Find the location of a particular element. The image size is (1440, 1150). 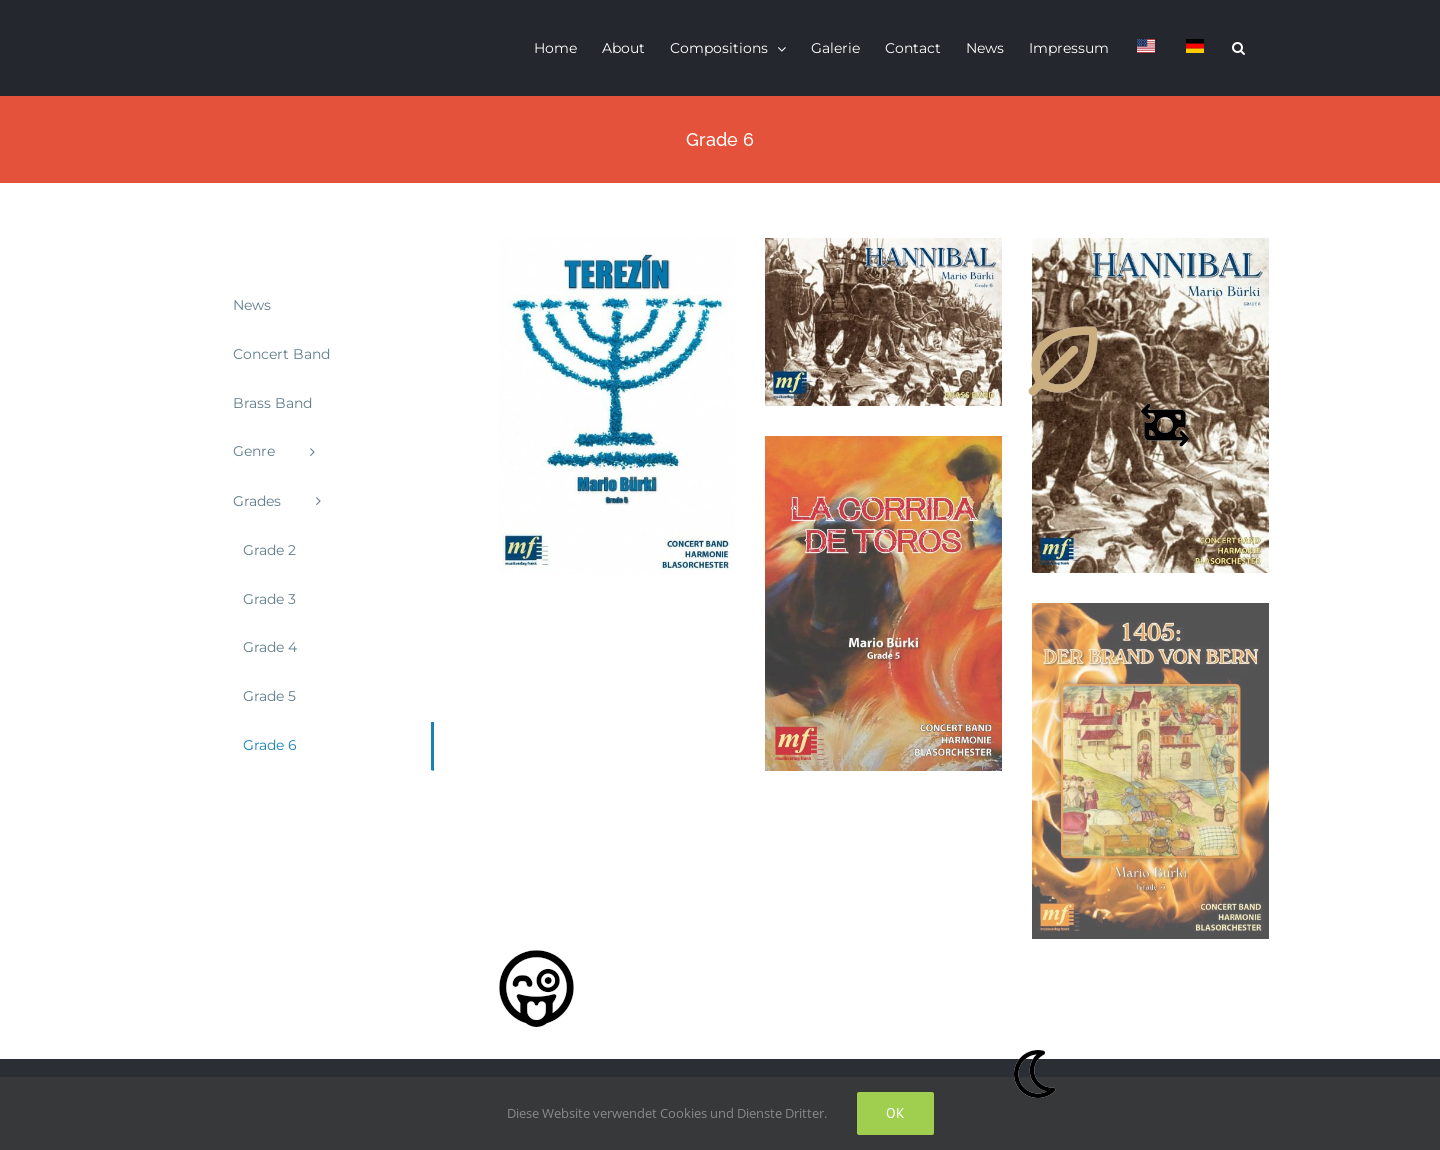

indicates eco-friendly or sustainable option is located at coordinates (1063, 361).